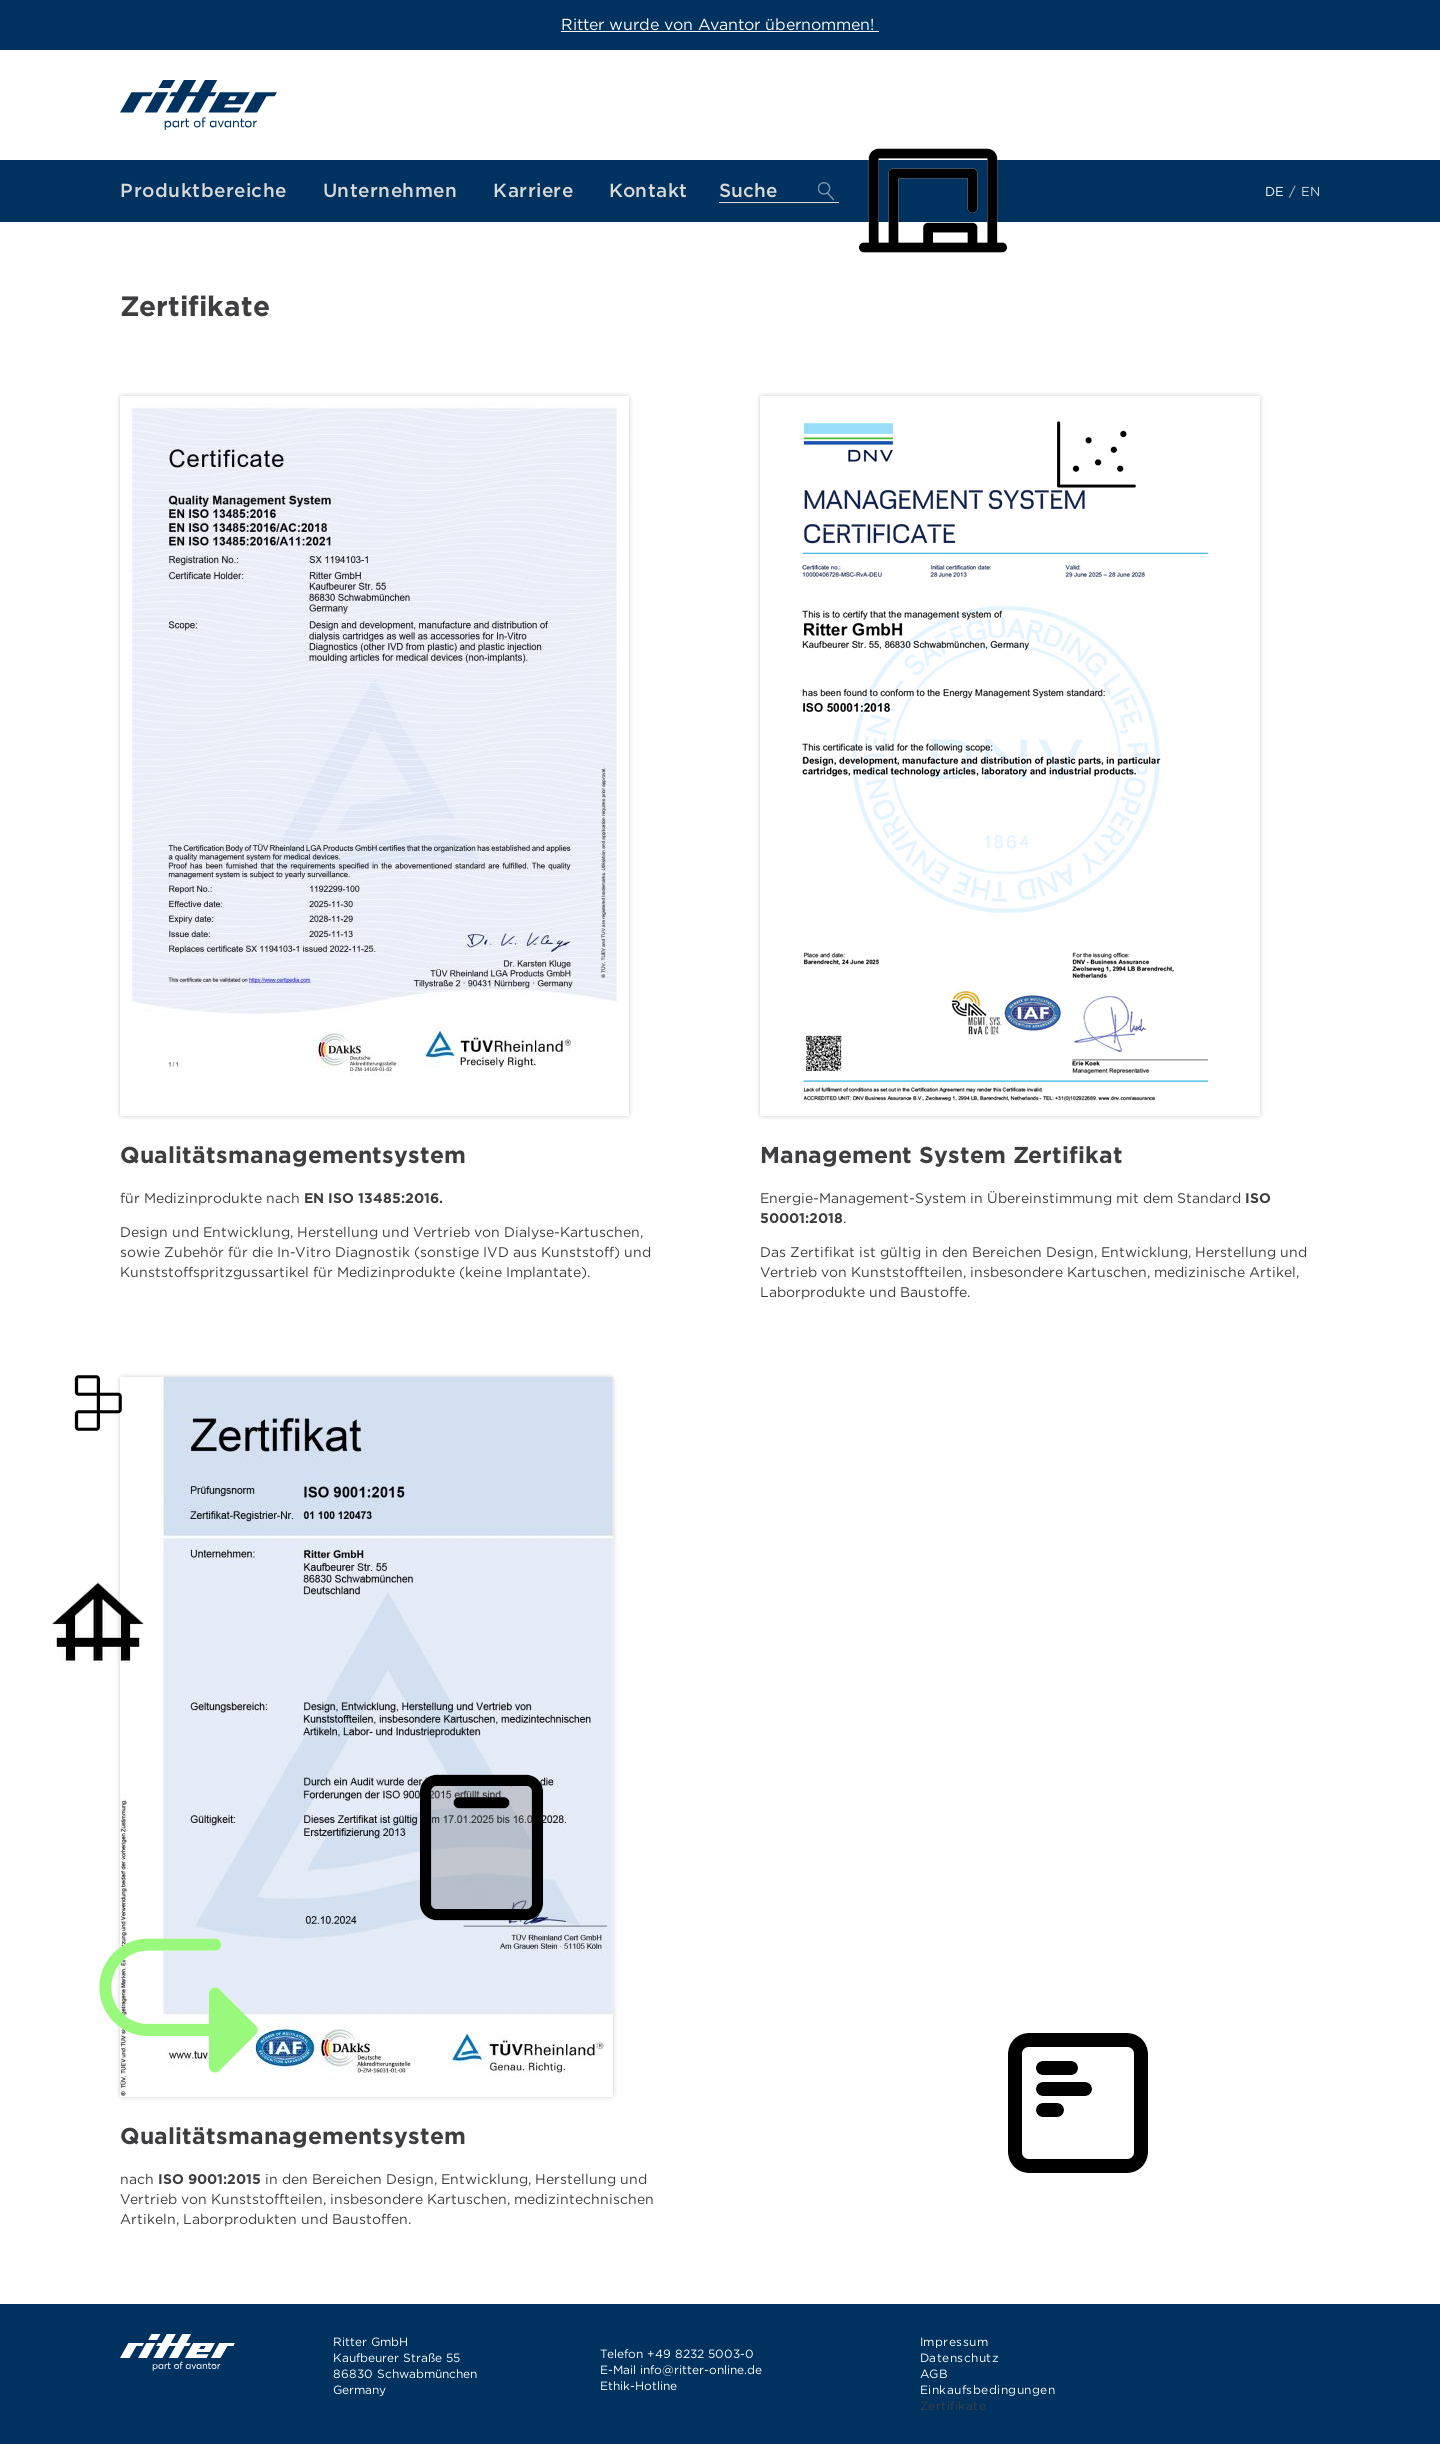 This screenshot has width=1440, height=2444. I want to click on open whiteboard or presentation mode, so click(933, 203).